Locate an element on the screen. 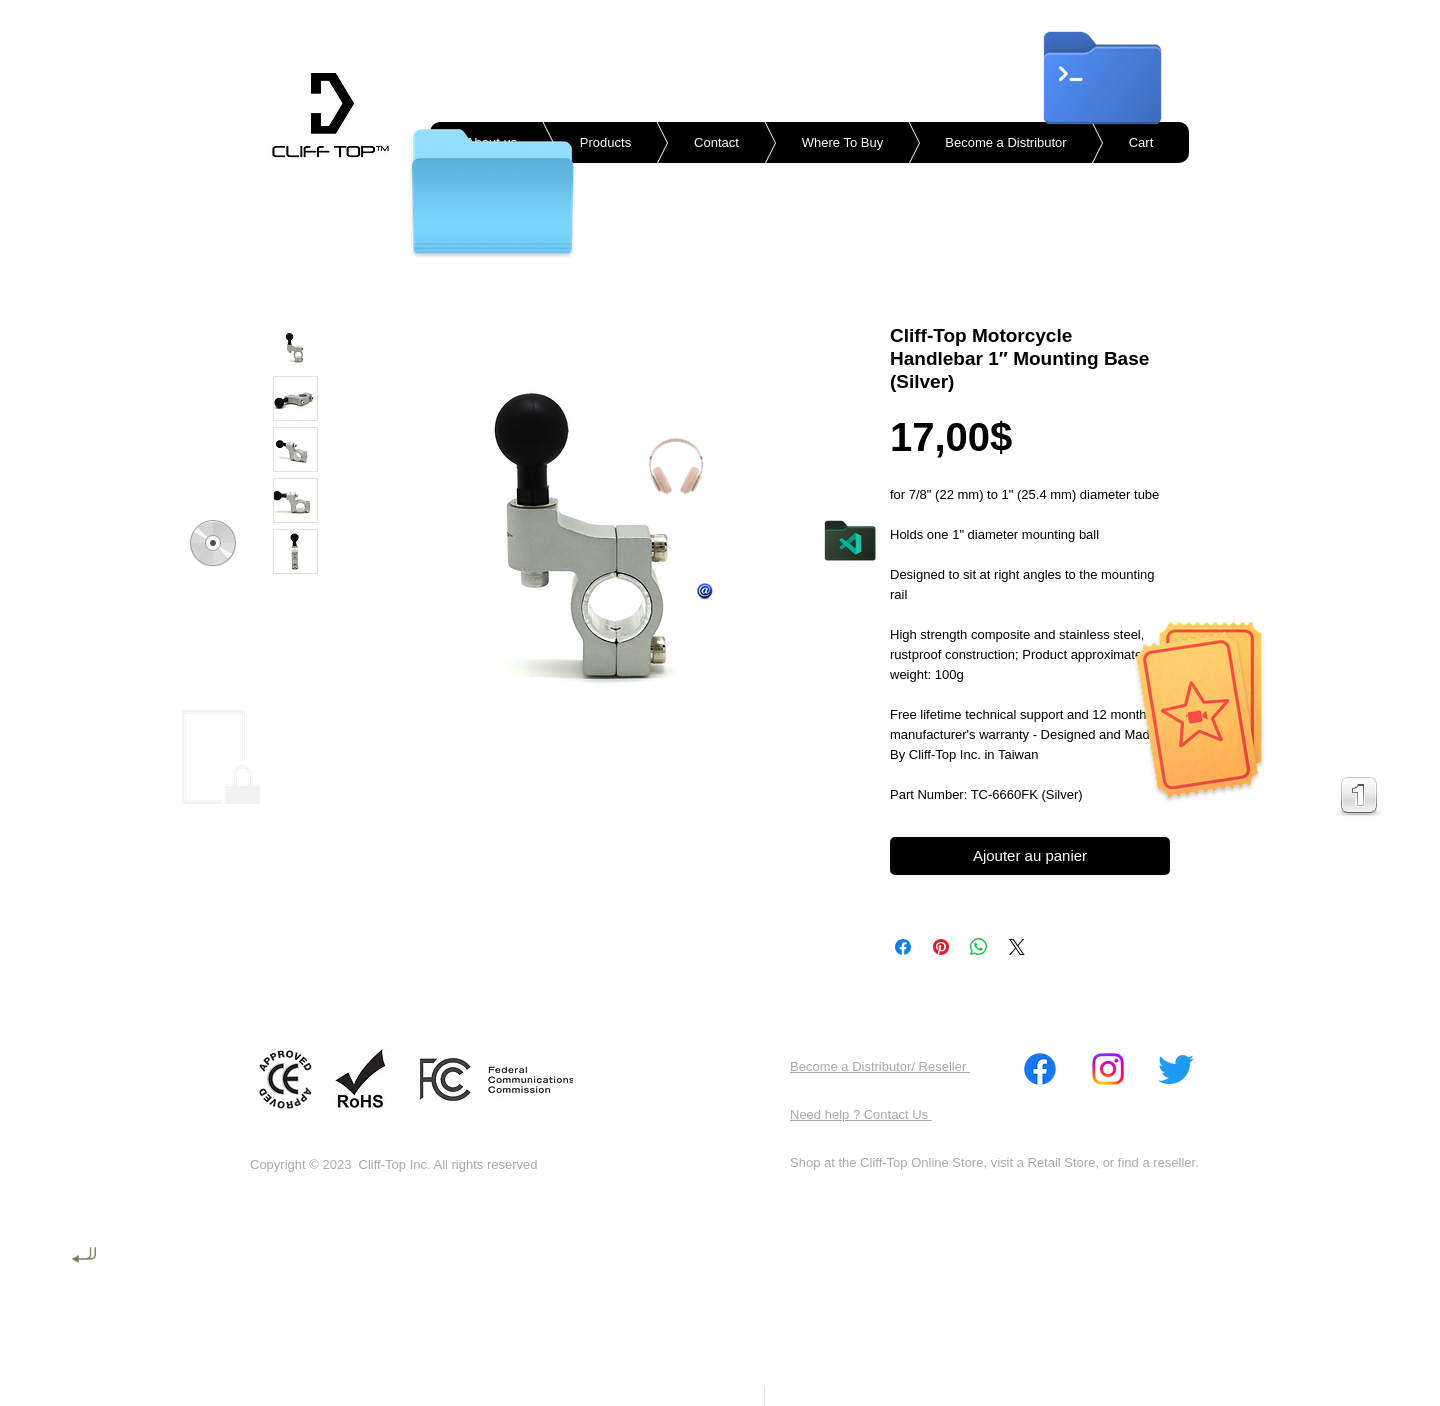  connect bluetooth headphones is located at coordinates (676, 467).